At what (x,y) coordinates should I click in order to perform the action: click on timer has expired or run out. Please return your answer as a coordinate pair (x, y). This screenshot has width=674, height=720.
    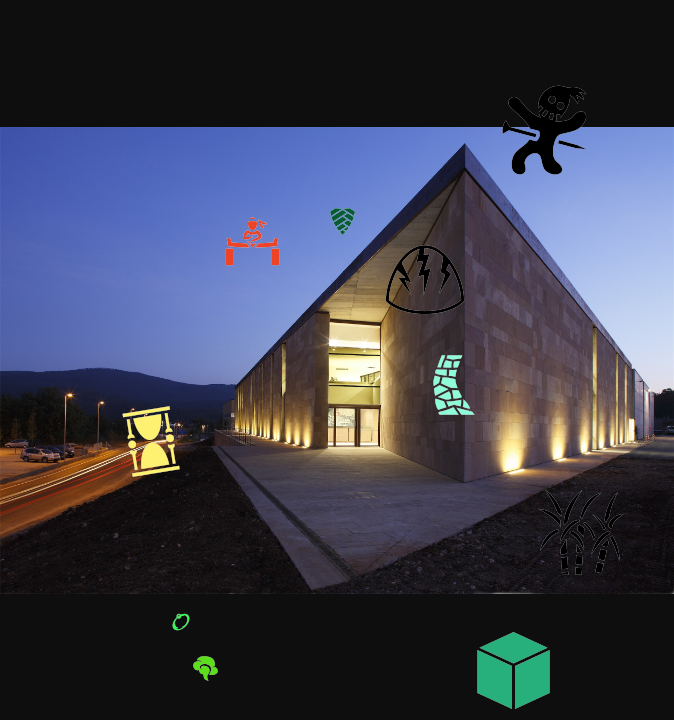
    Looking at the image, I should click on (149, 441).